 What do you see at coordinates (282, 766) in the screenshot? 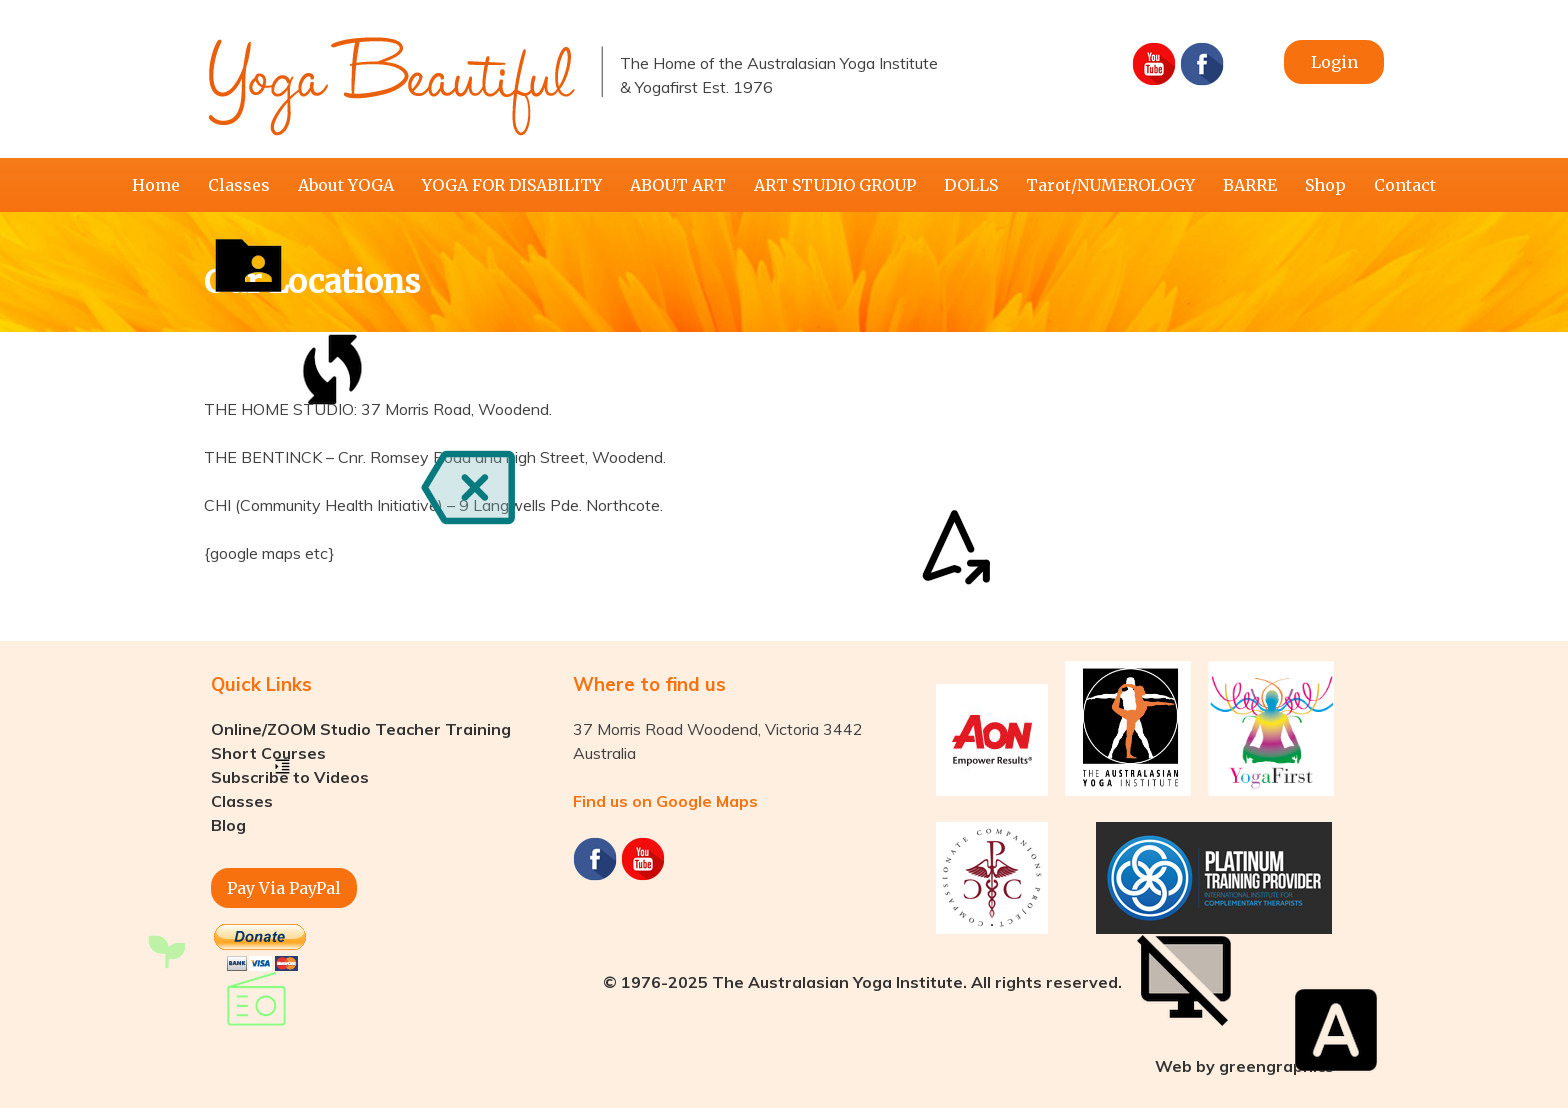
I see `increase text indentation` at bounding box center [282, 766].